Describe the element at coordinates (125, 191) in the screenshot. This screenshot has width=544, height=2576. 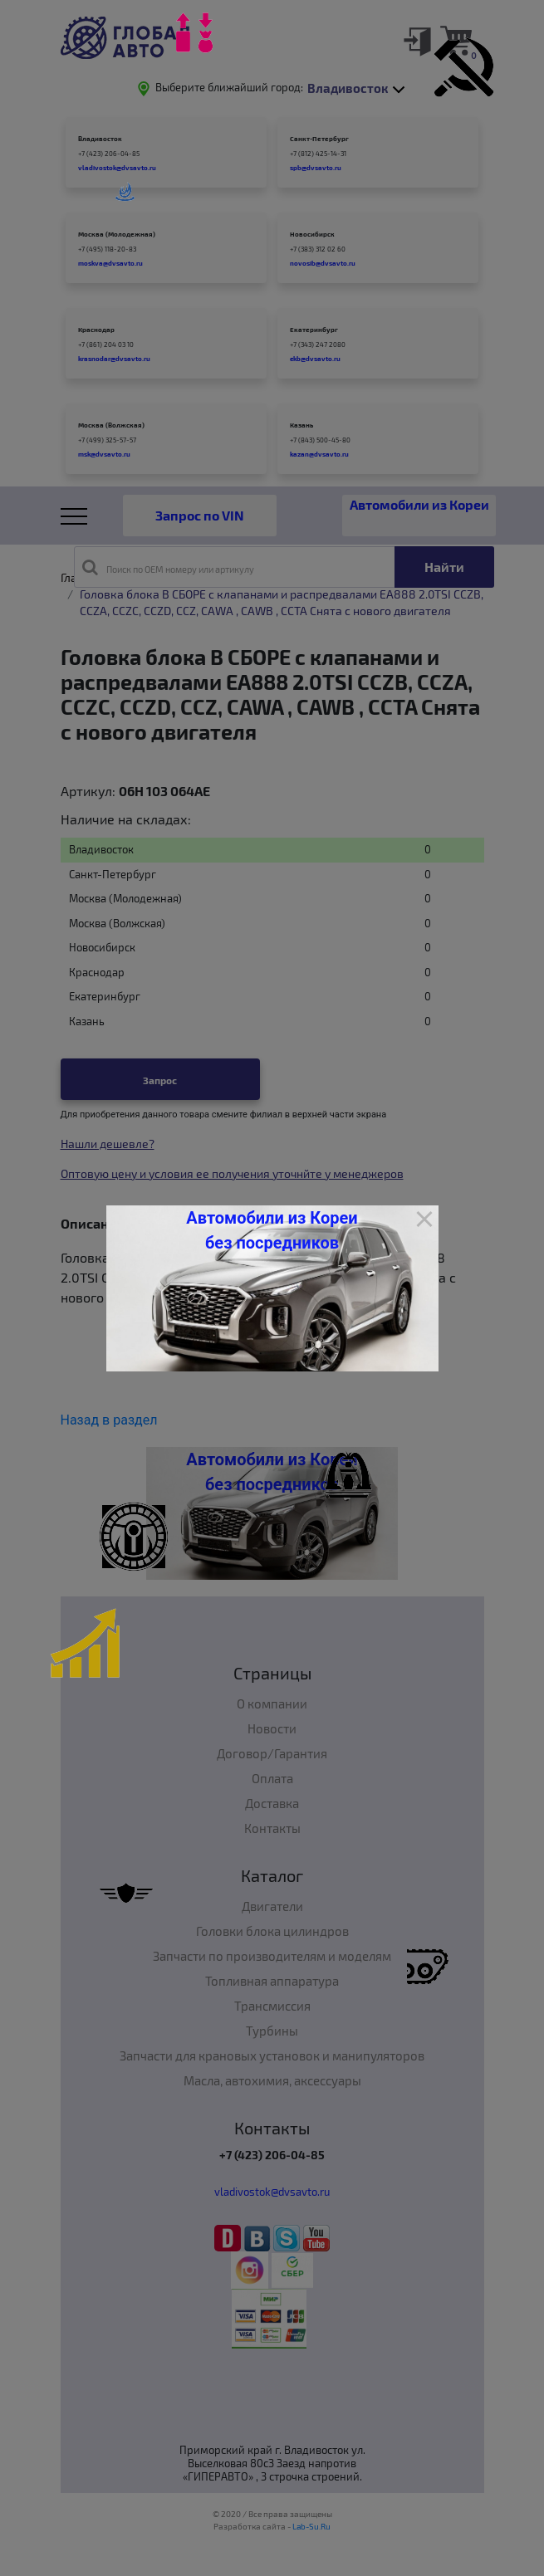
I see `indicates a fire hazard or danger zone` at that location.